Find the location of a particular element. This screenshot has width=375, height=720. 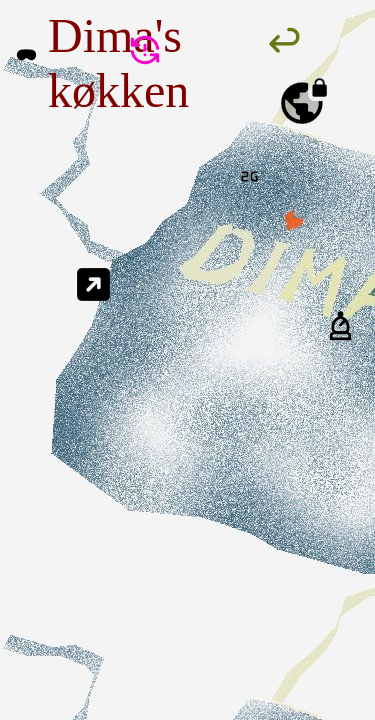

access apple vision pro settings is located at coordinates (26, 54).